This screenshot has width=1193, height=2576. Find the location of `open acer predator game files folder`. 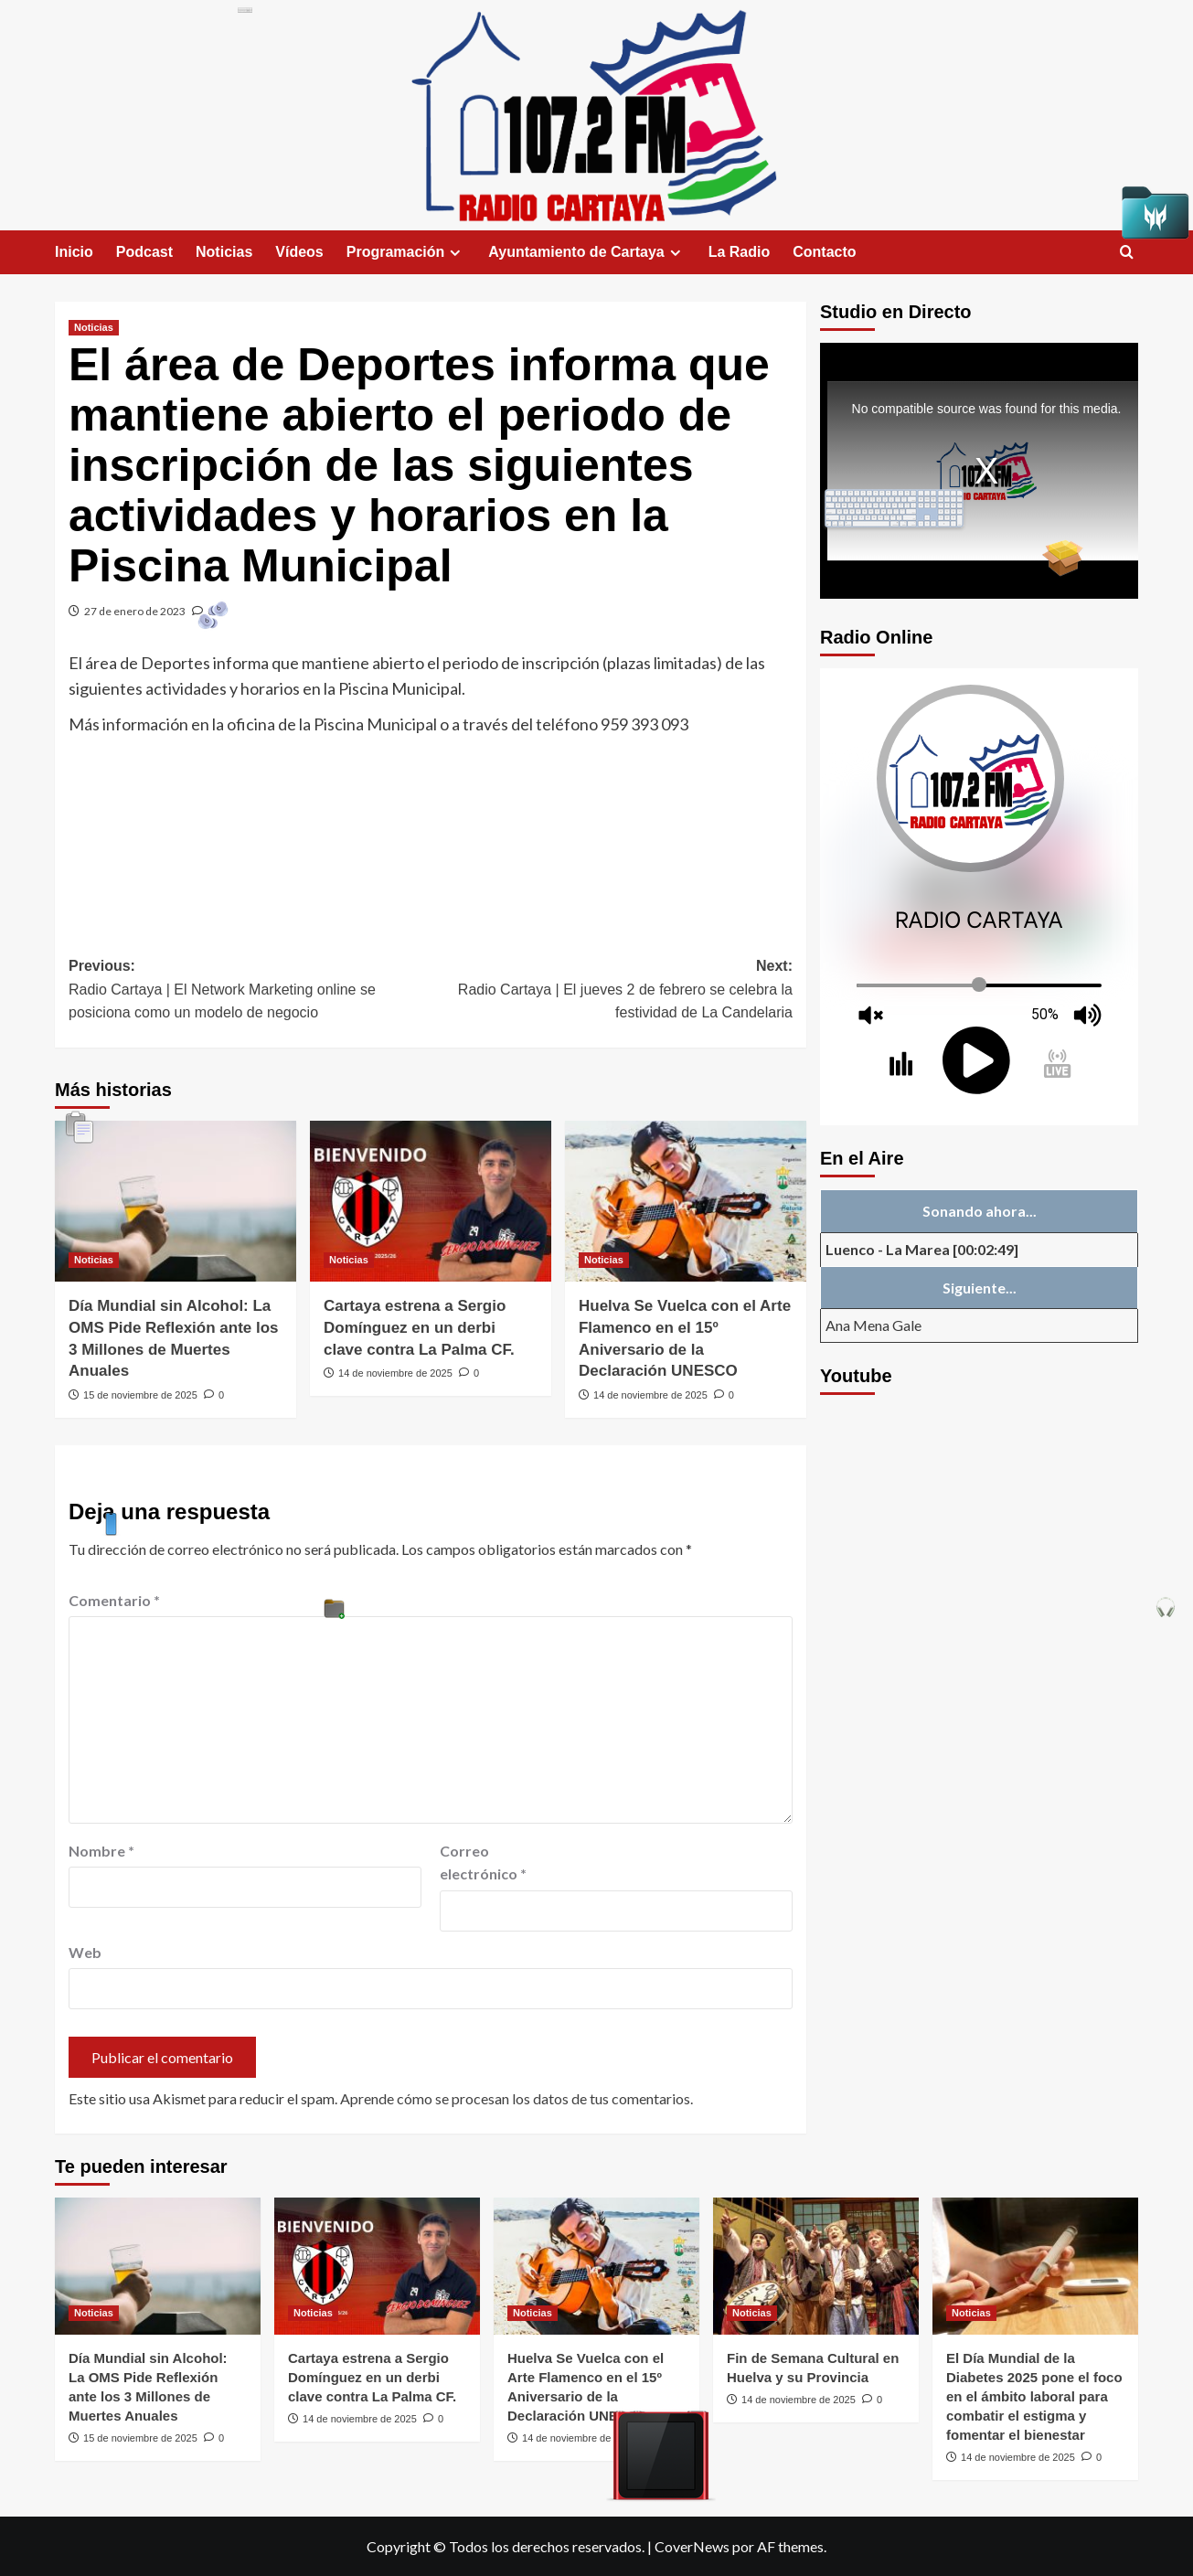

open acer predator game files folder is located at coordinates (1155, 214).